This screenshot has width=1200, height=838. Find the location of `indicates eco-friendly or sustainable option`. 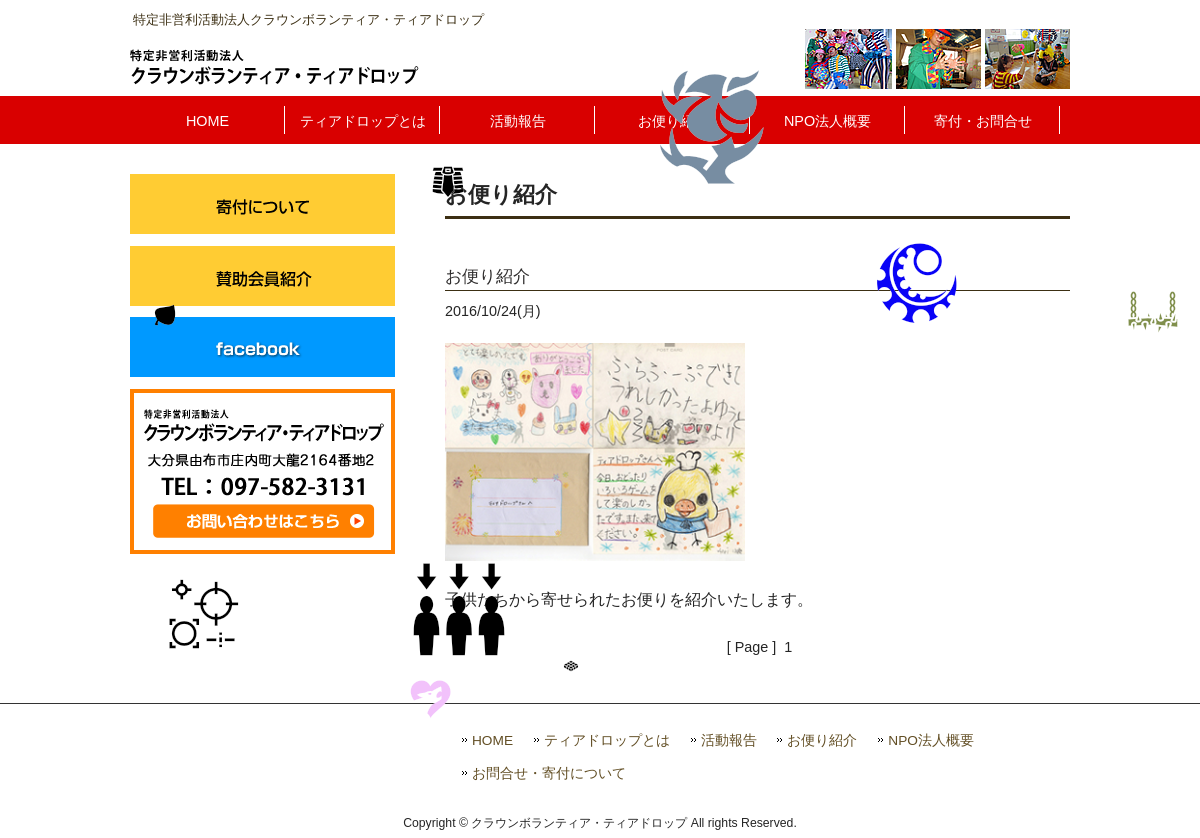

indicates eco-friendly or sustainable option is located at coordinates (165, 315).